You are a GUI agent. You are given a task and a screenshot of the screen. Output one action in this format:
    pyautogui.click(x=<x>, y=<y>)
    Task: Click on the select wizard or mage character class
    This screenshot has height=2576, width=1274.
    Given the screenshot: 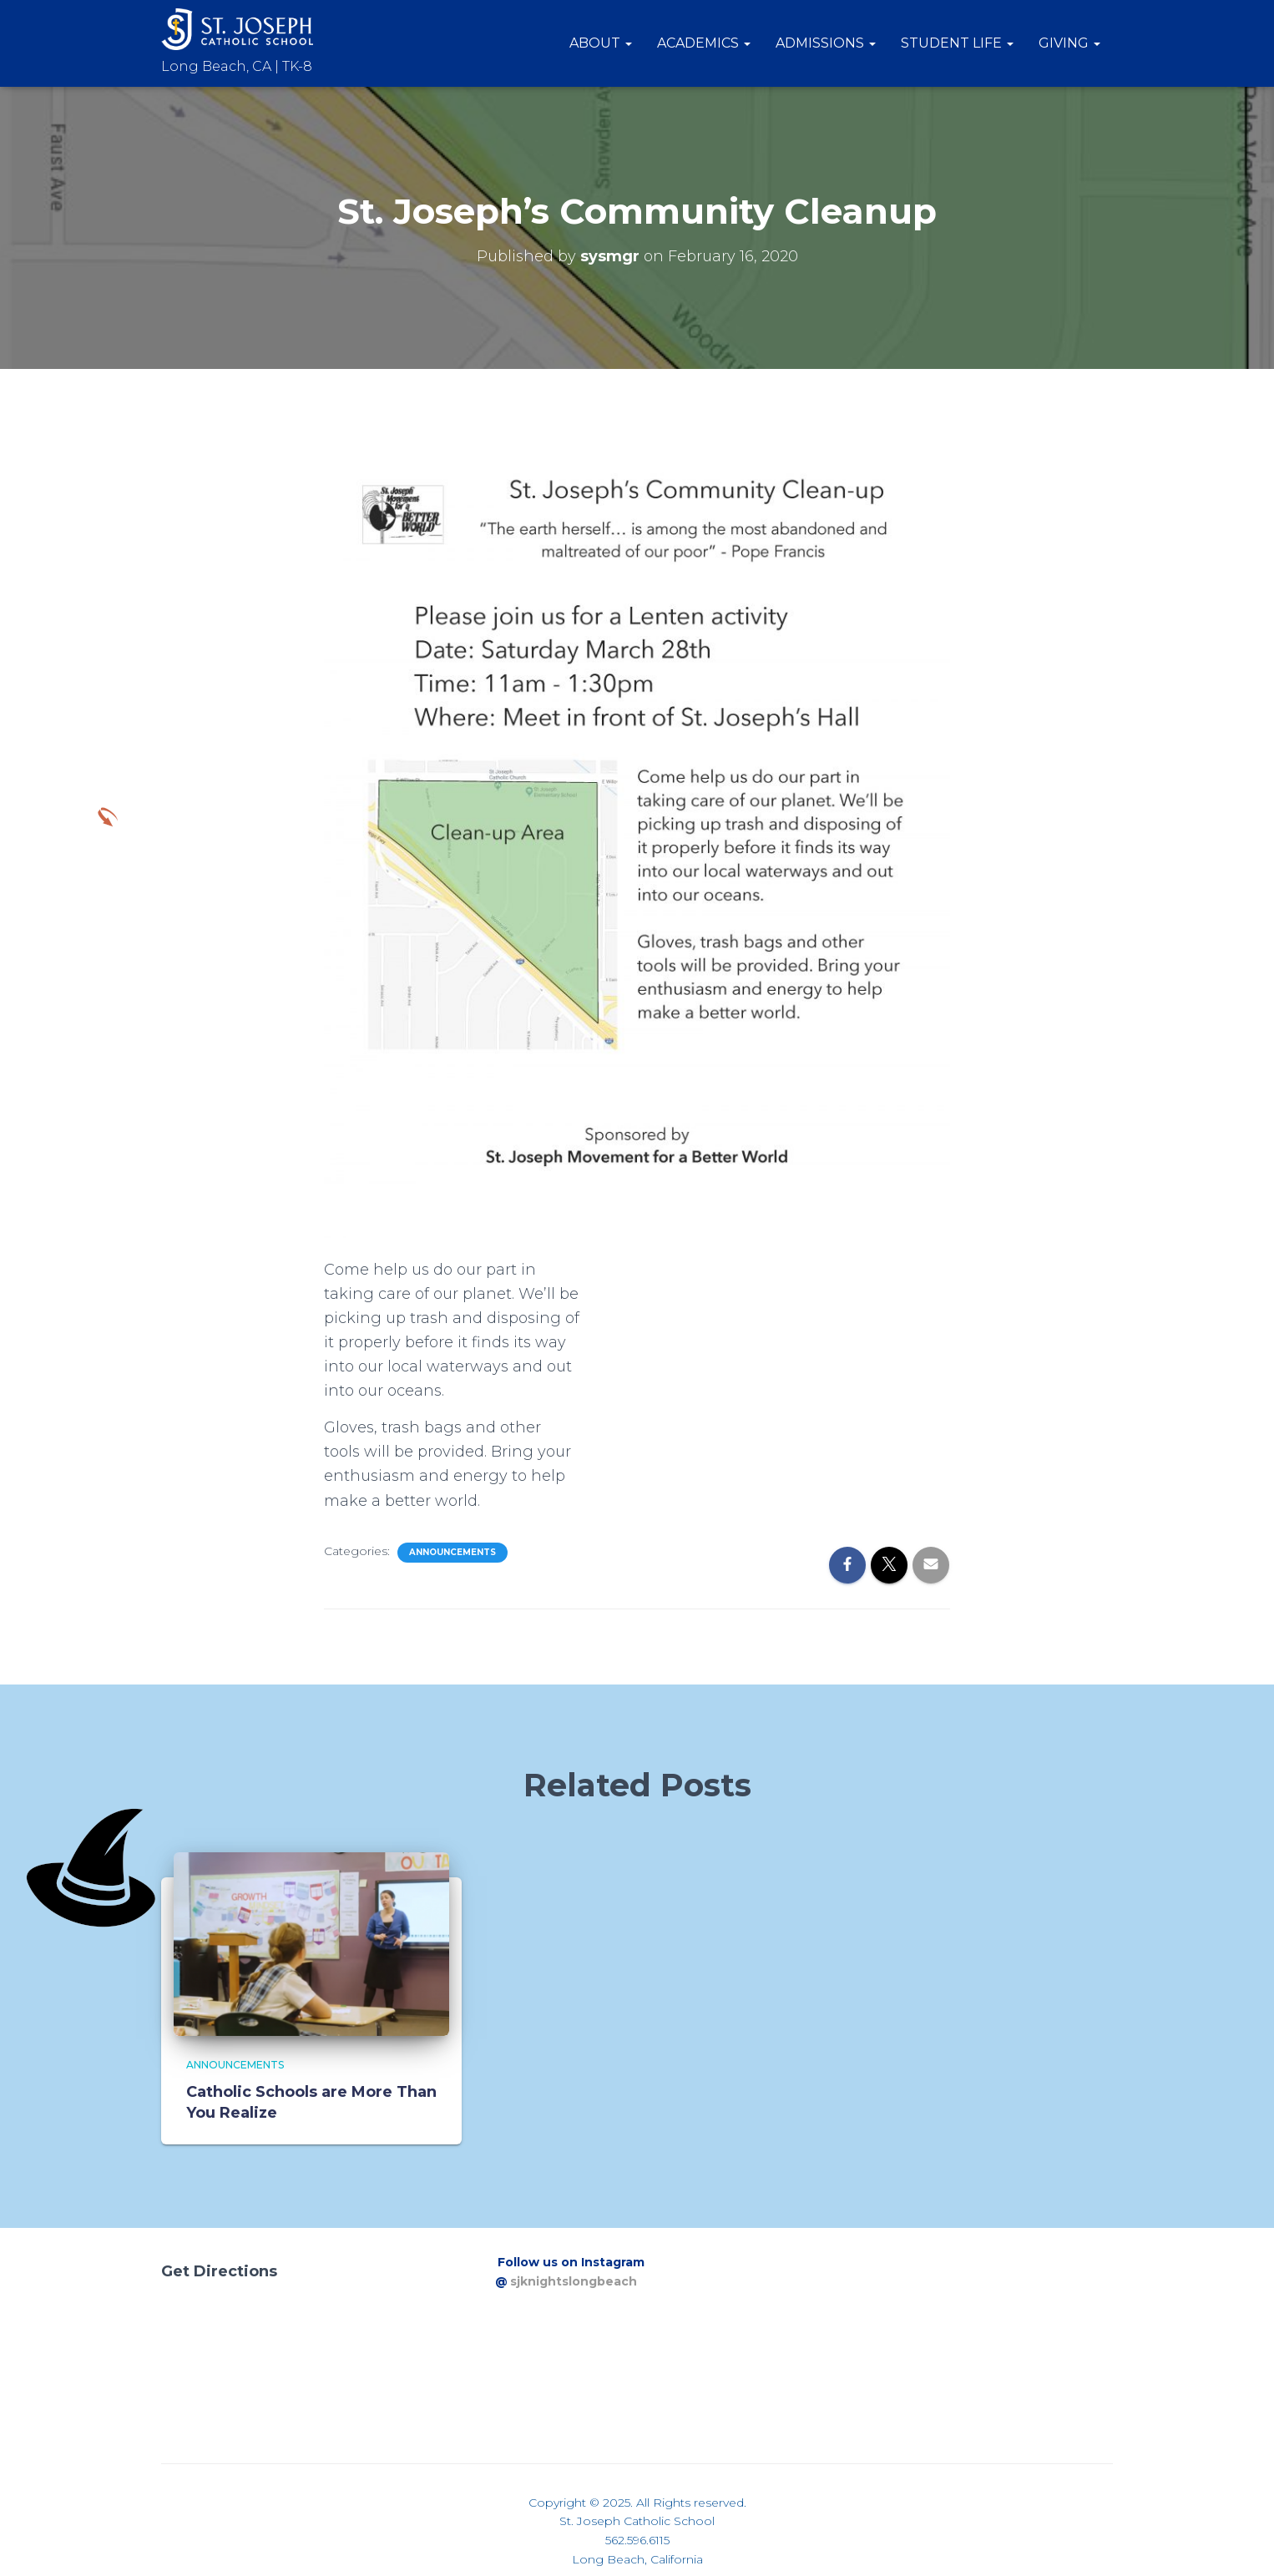 What is the action you would take?
    pyautogui.click(x=90, y=1867)
    